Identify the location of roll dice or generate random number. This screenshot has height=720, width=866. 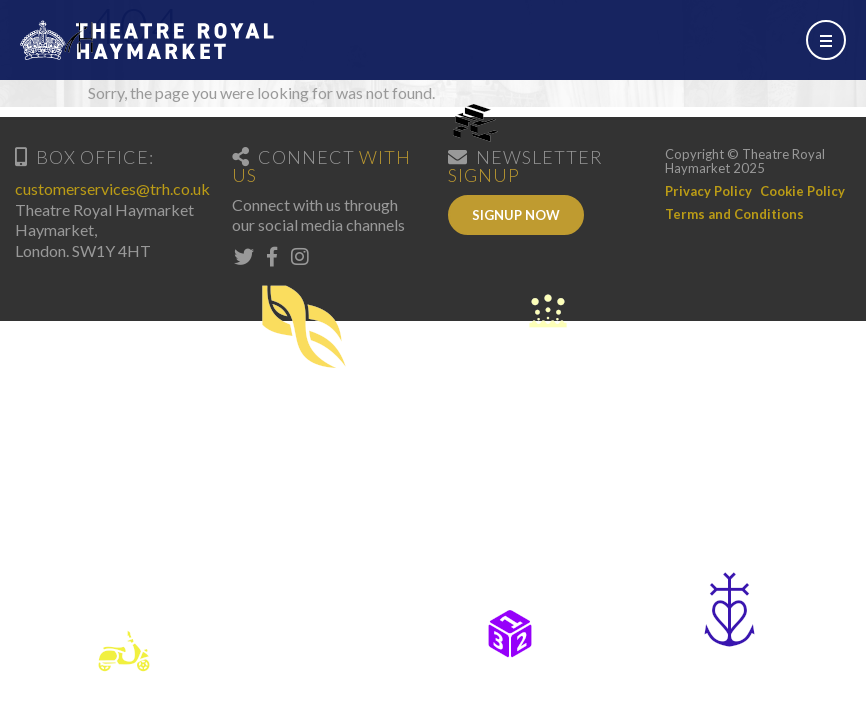
(510, 634).